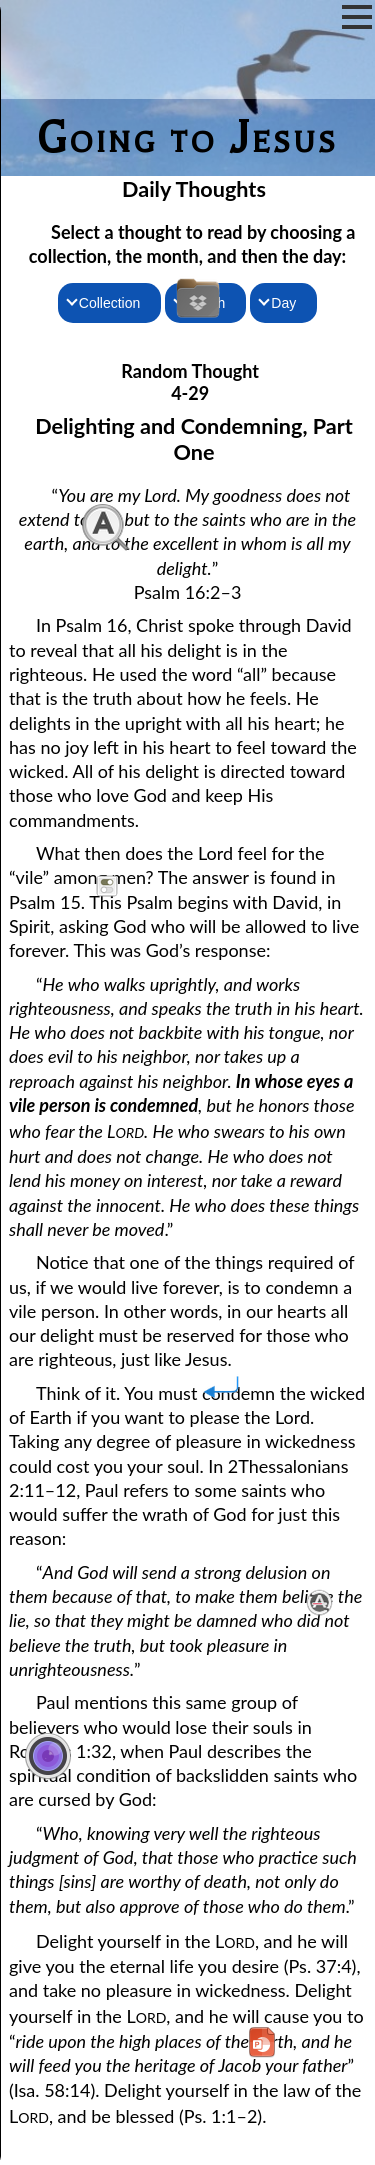 This screenshot has width=375, height=2165. I want to click on open the software updater application, so click(319, 1602).